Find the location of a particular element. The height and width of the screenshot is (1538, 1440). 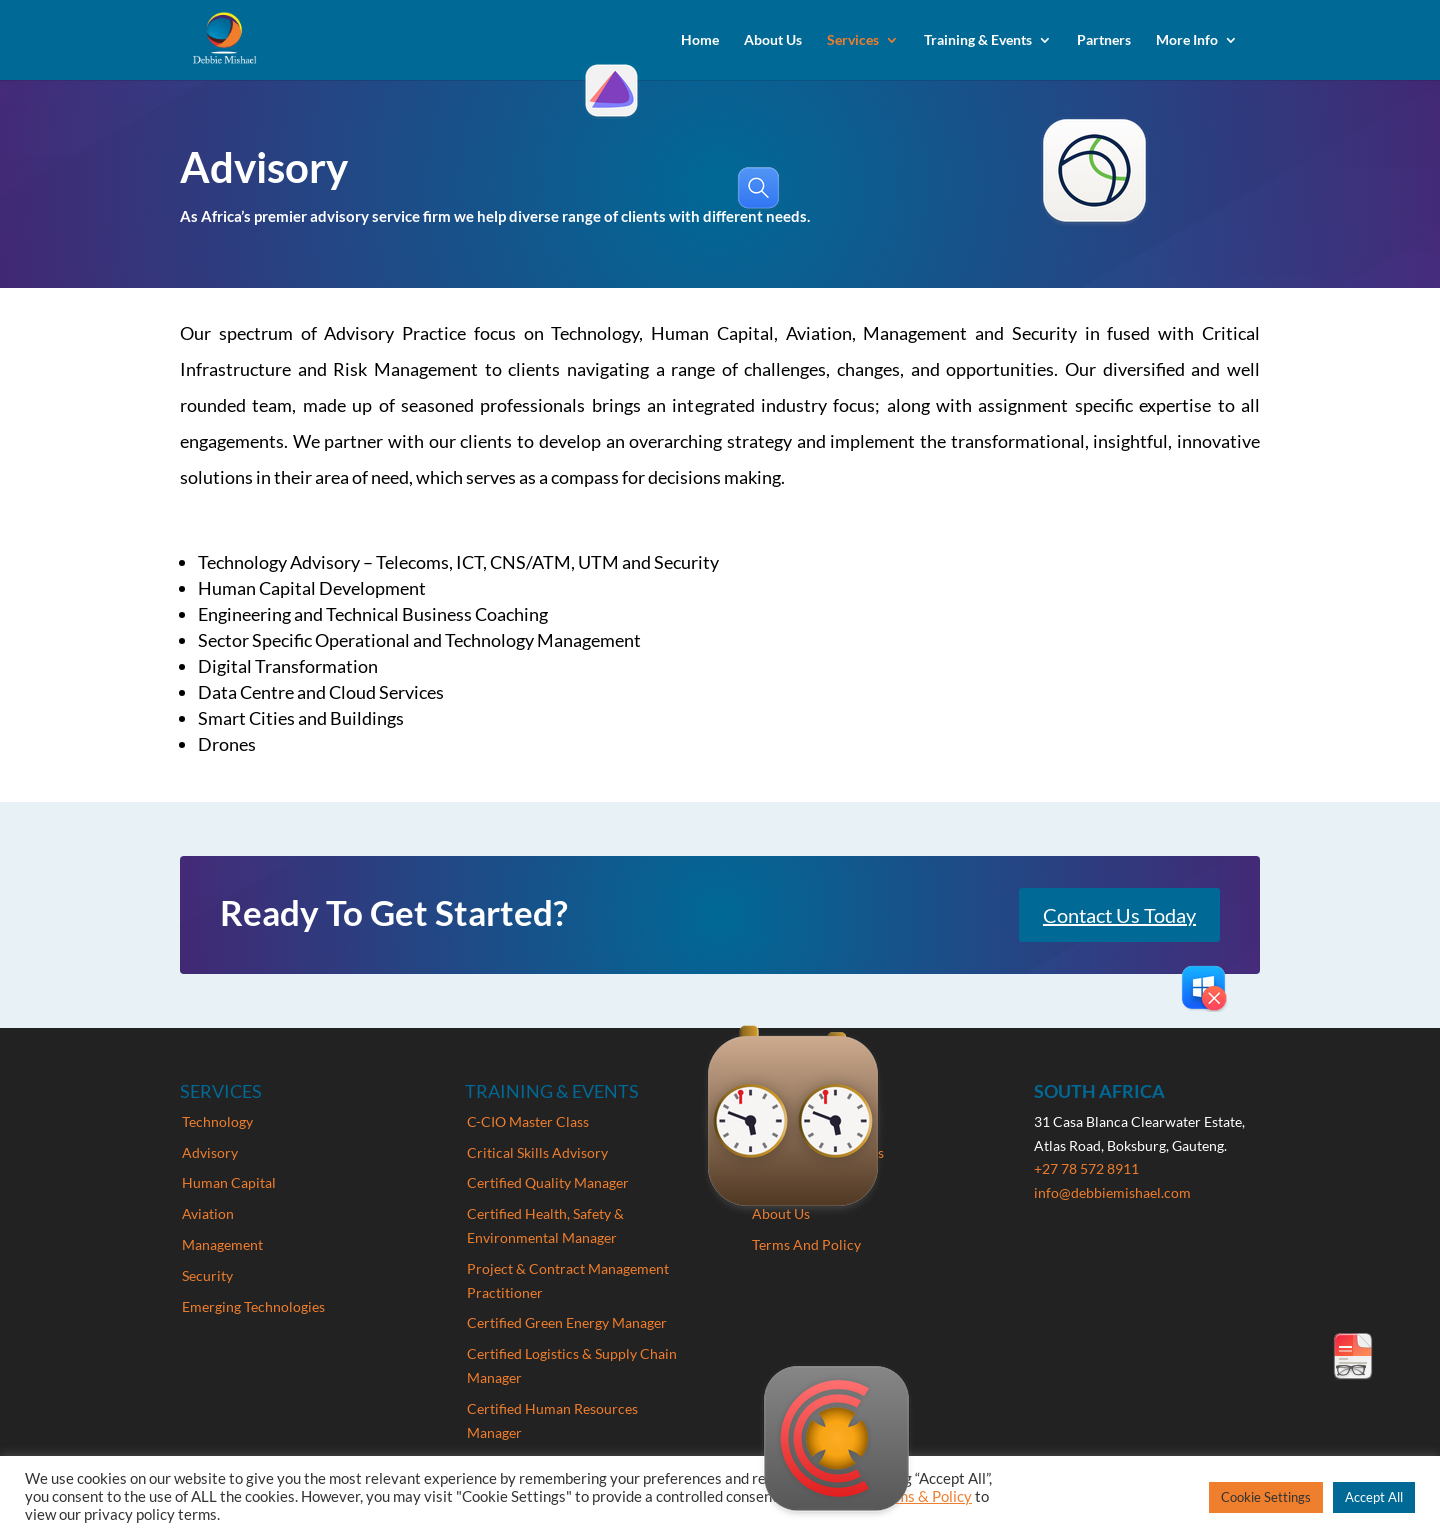

launch endeavouros linux application is located at coordinates (611, 90).